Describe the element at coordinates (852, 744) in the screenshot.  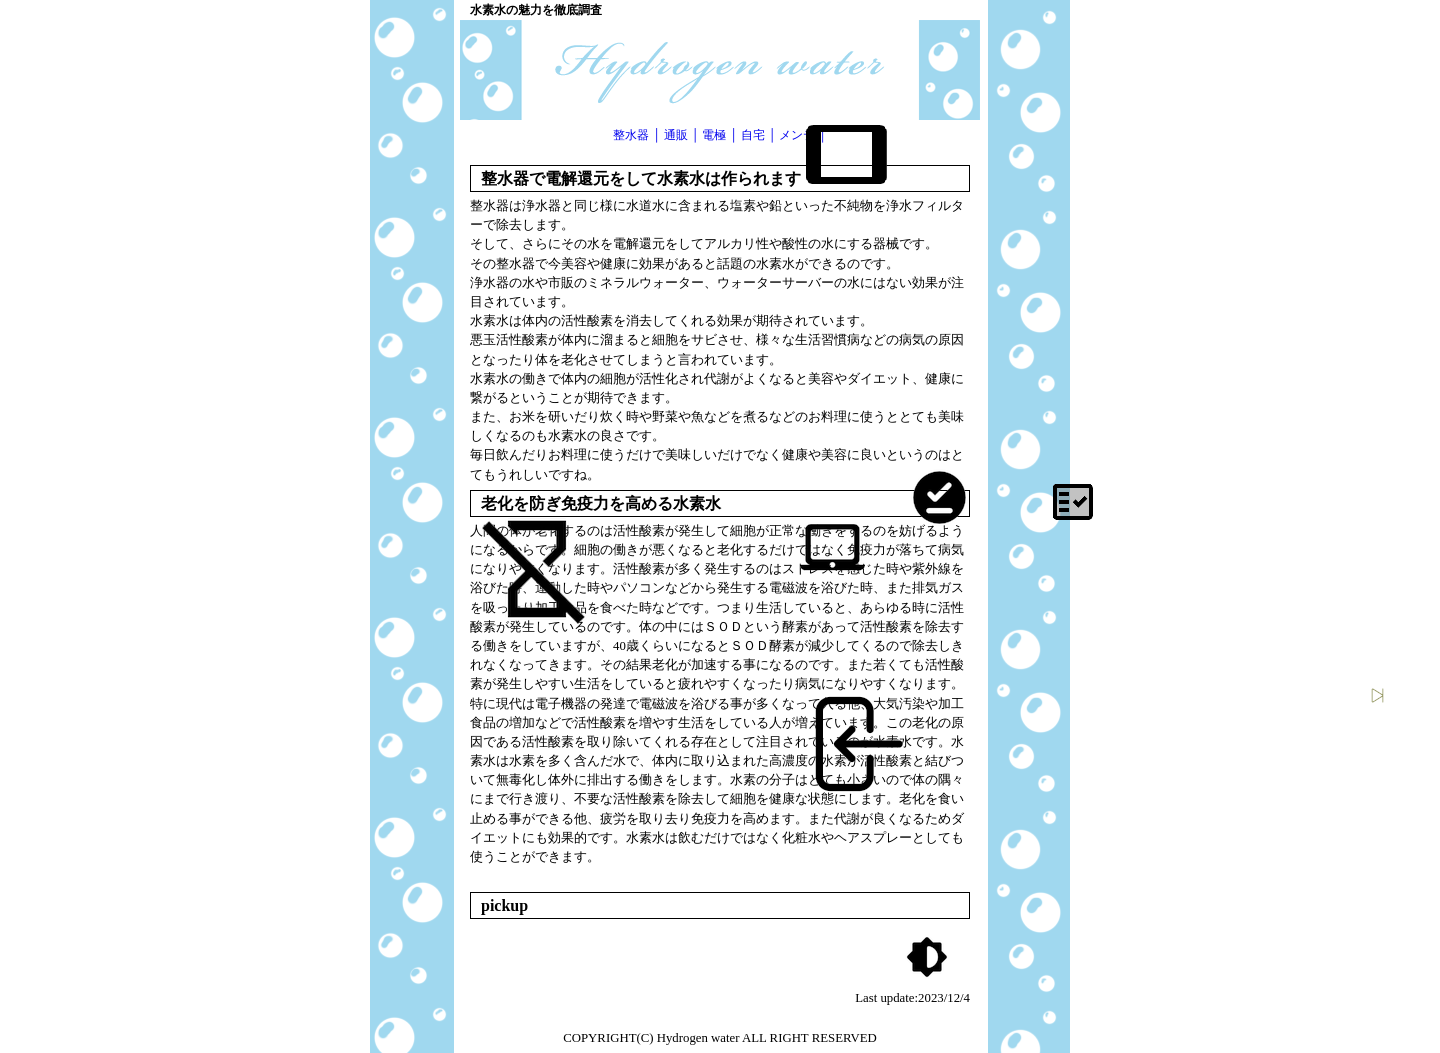
I see `log in to your account` at that location.